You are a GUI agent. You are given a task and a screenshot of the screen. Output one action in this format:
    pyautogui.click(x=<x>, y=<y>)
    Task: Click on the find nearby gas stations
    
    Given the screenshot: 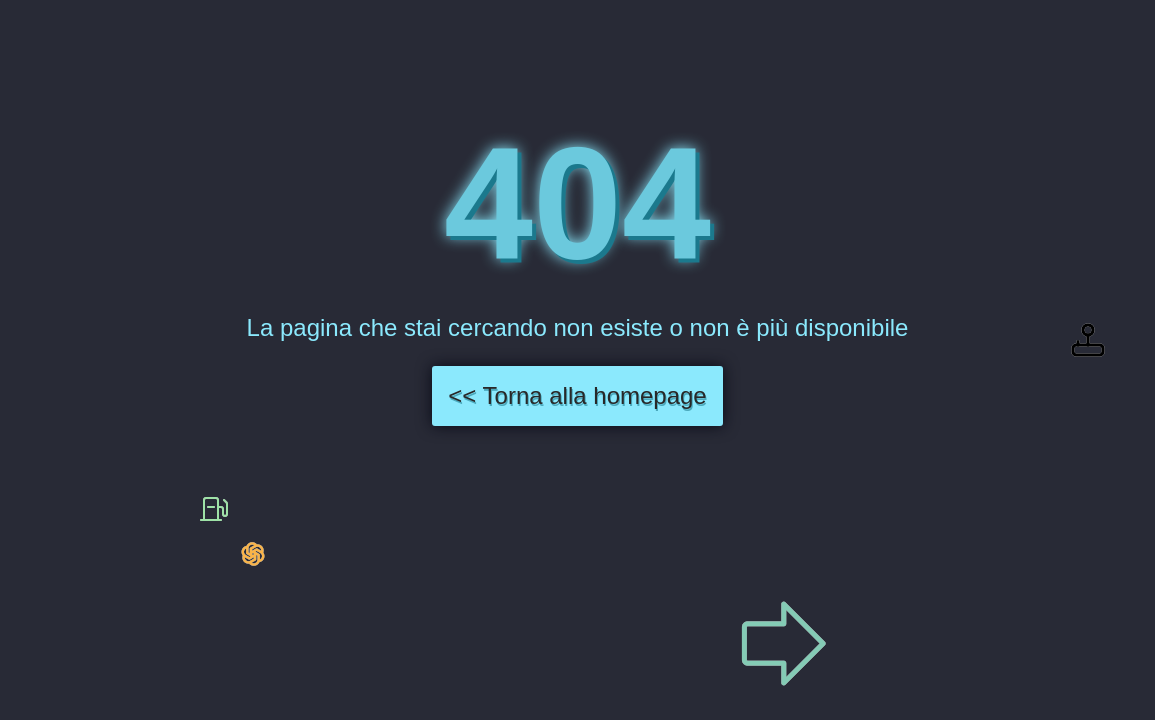 What is the action you would take?
    pyautogui.click(x=213, y=509)
    